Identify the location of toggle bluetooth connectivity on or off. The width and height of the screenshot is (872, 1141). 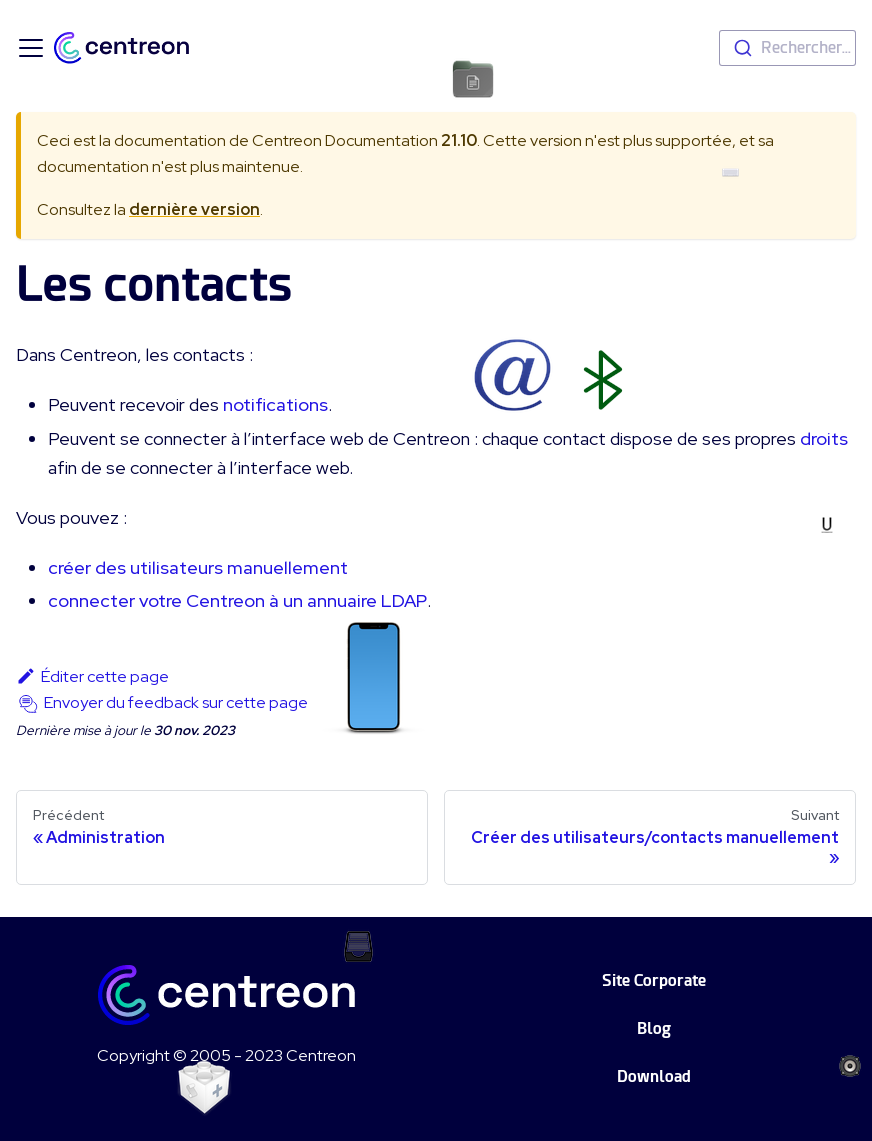
(603, 380).